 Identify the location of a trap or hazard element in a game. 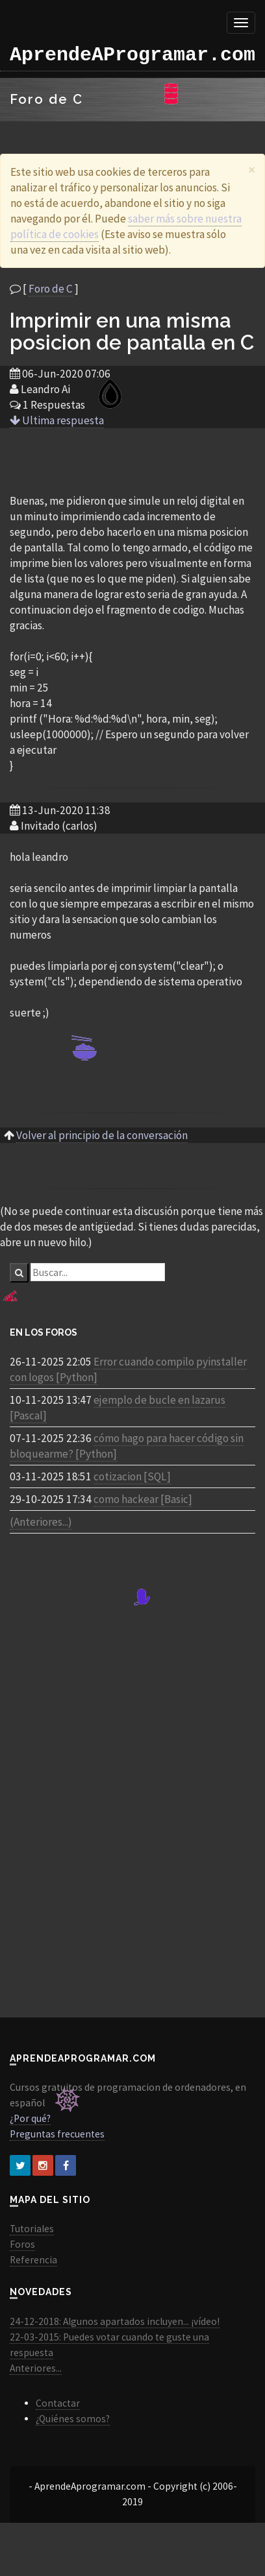
(67, 2099).